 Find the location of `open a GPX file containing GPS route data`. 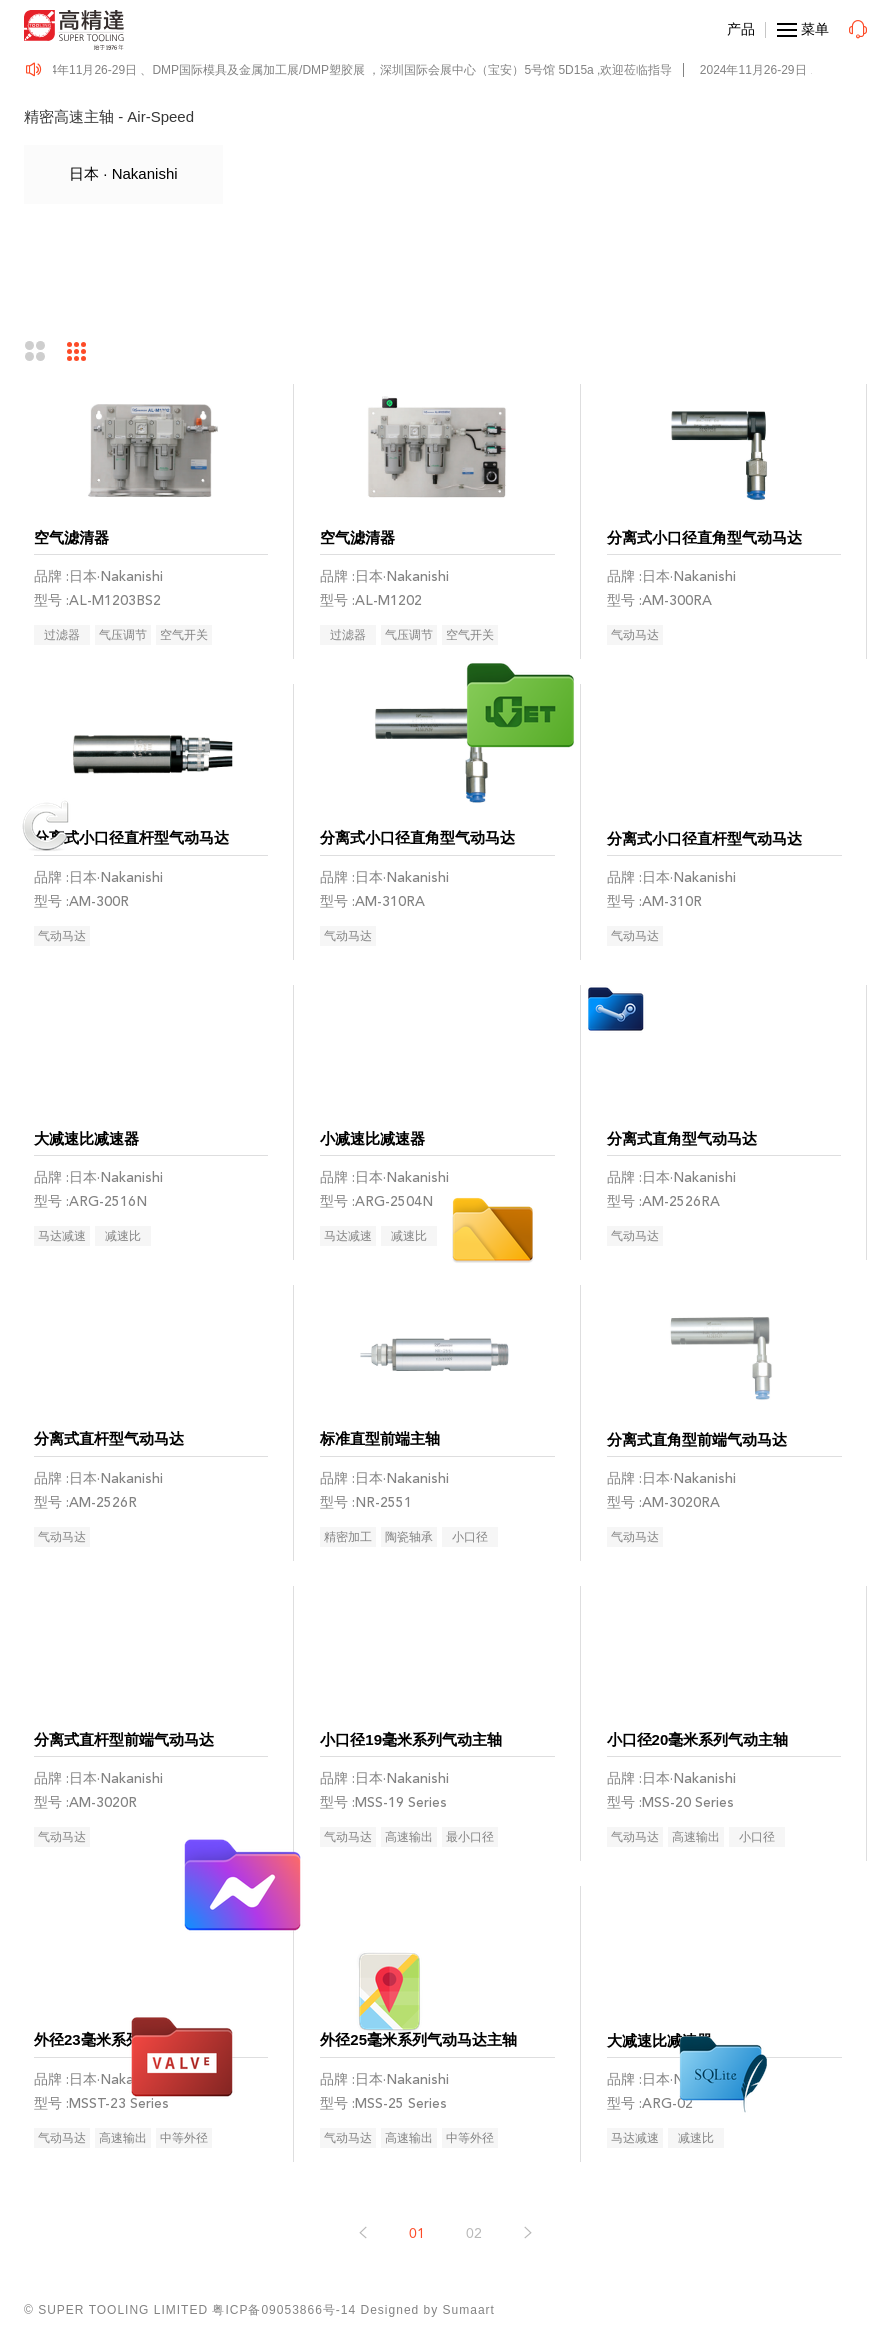

open a GPX file containing GPS route data is located at coordinates (389, 1991).